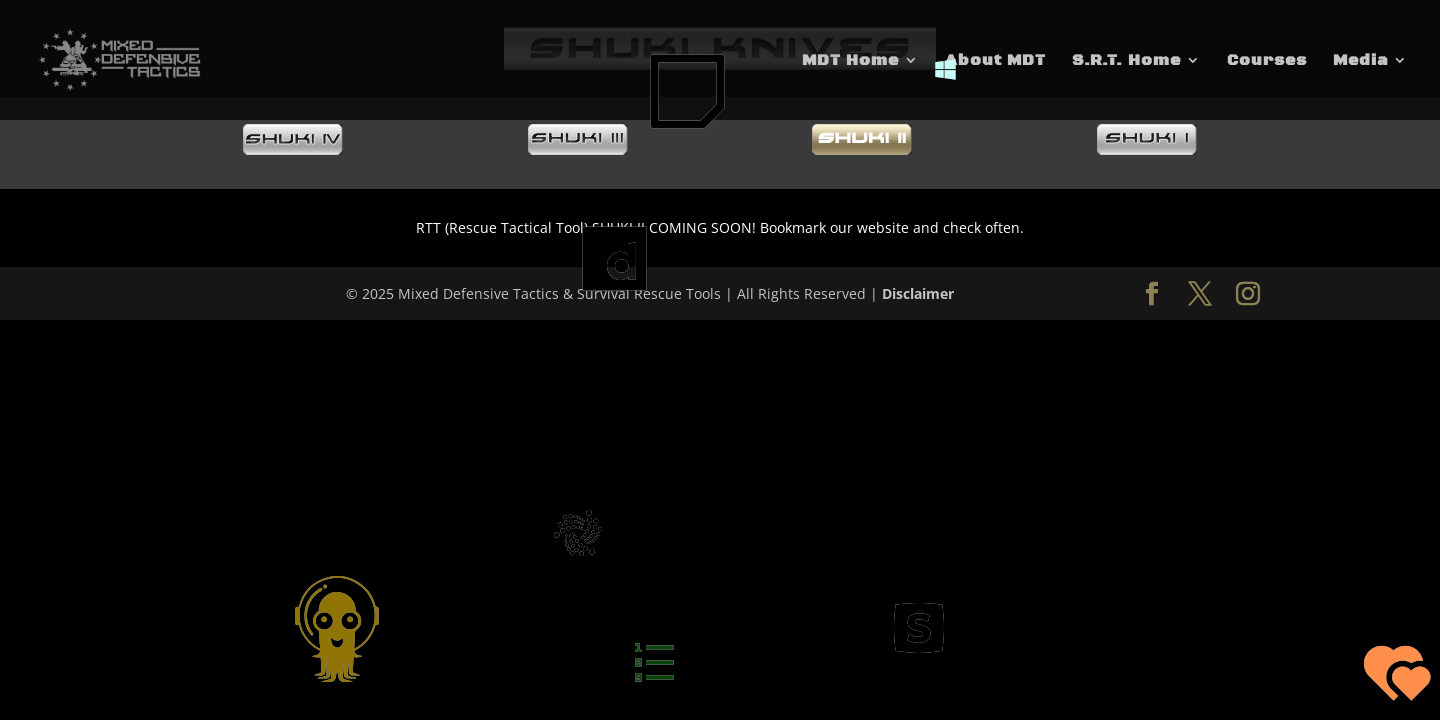 This screenshot has height=720, width=1440. I want to click on IOTA cryptocurrency logo, so click(578, 533).